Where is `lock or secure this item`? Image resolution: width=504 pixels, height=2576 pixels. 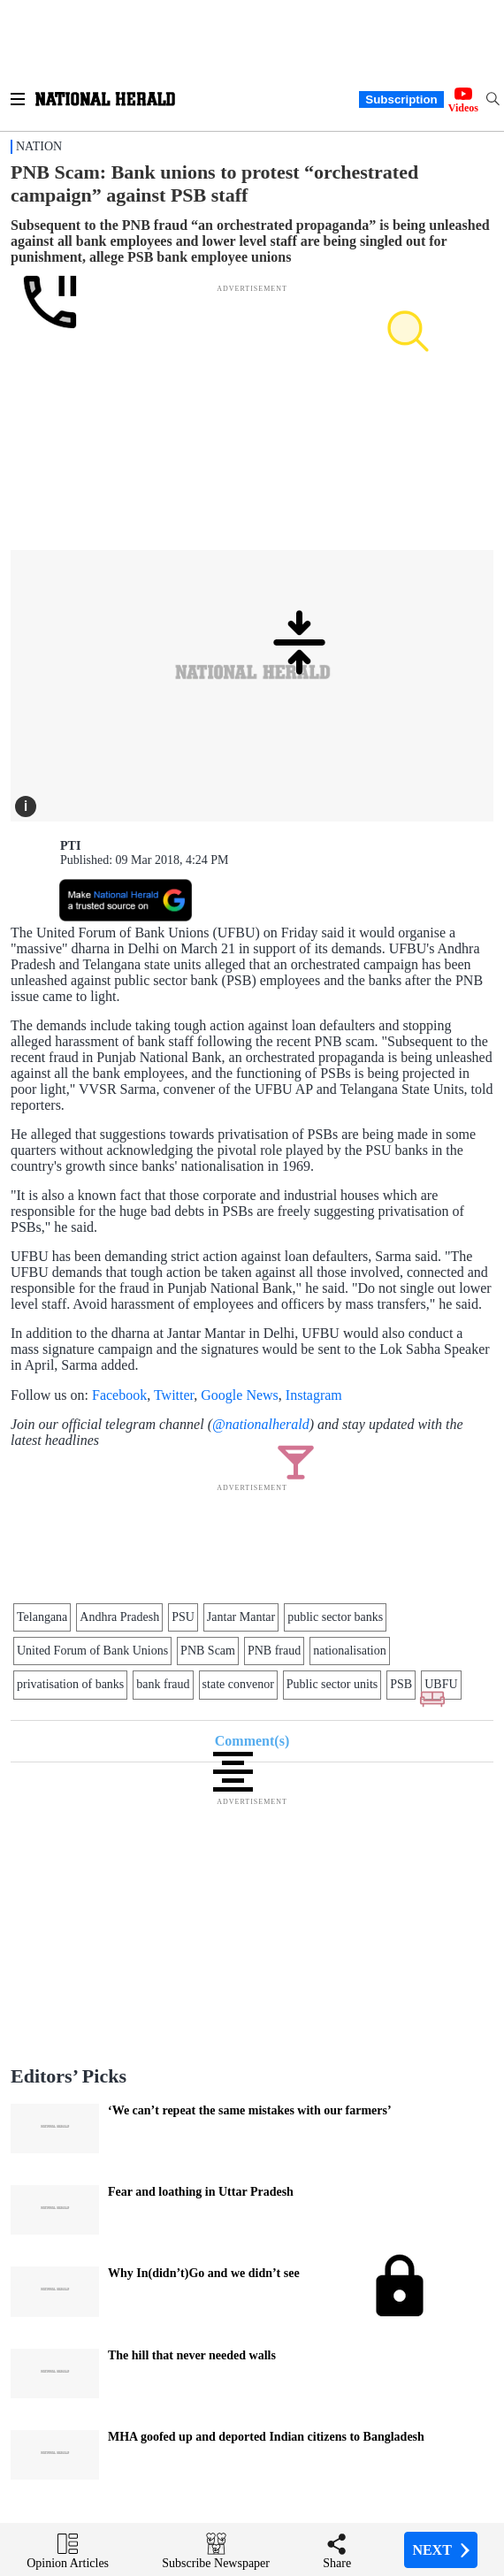 lock or secure this item is located at coordinates (400, 2287).